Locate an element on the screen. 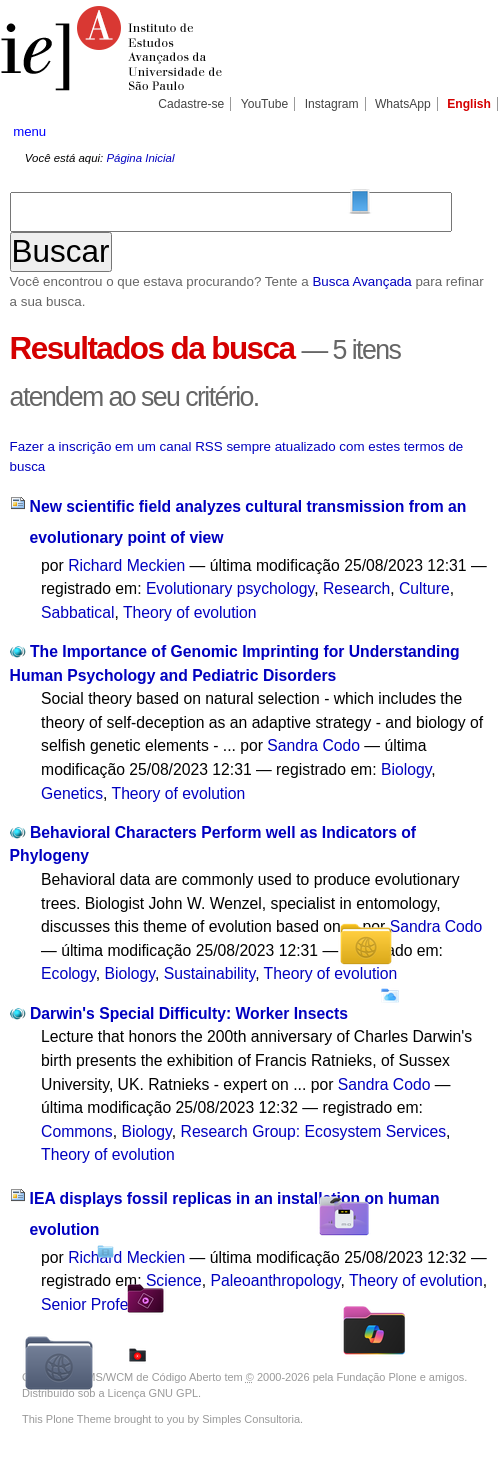  folder containing html or web-related files is located at coordinates (59, 1363).